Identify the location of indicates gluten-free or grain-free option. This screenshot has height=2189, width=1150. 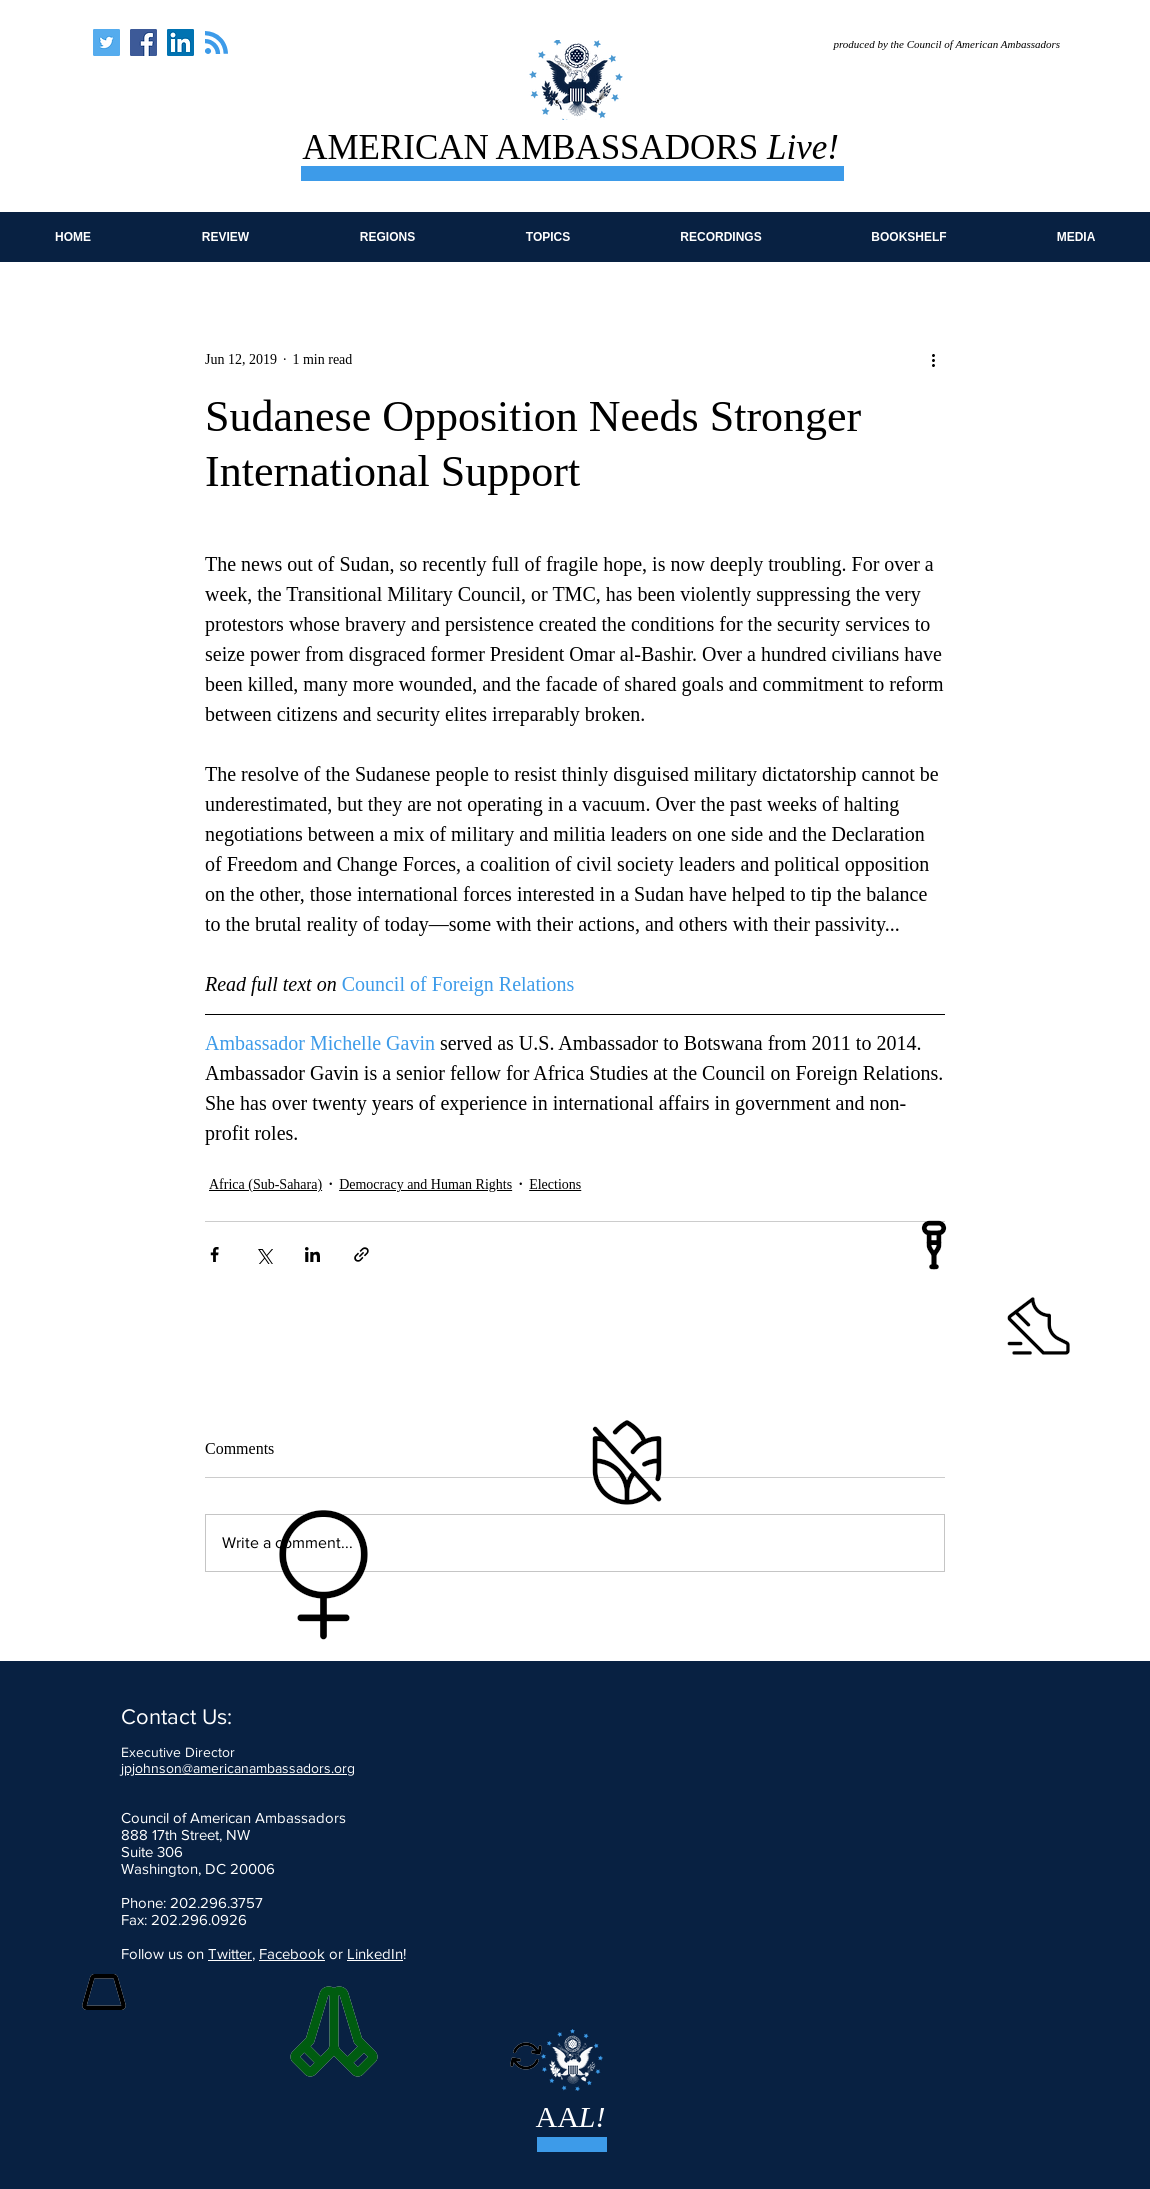
(627, 1464).